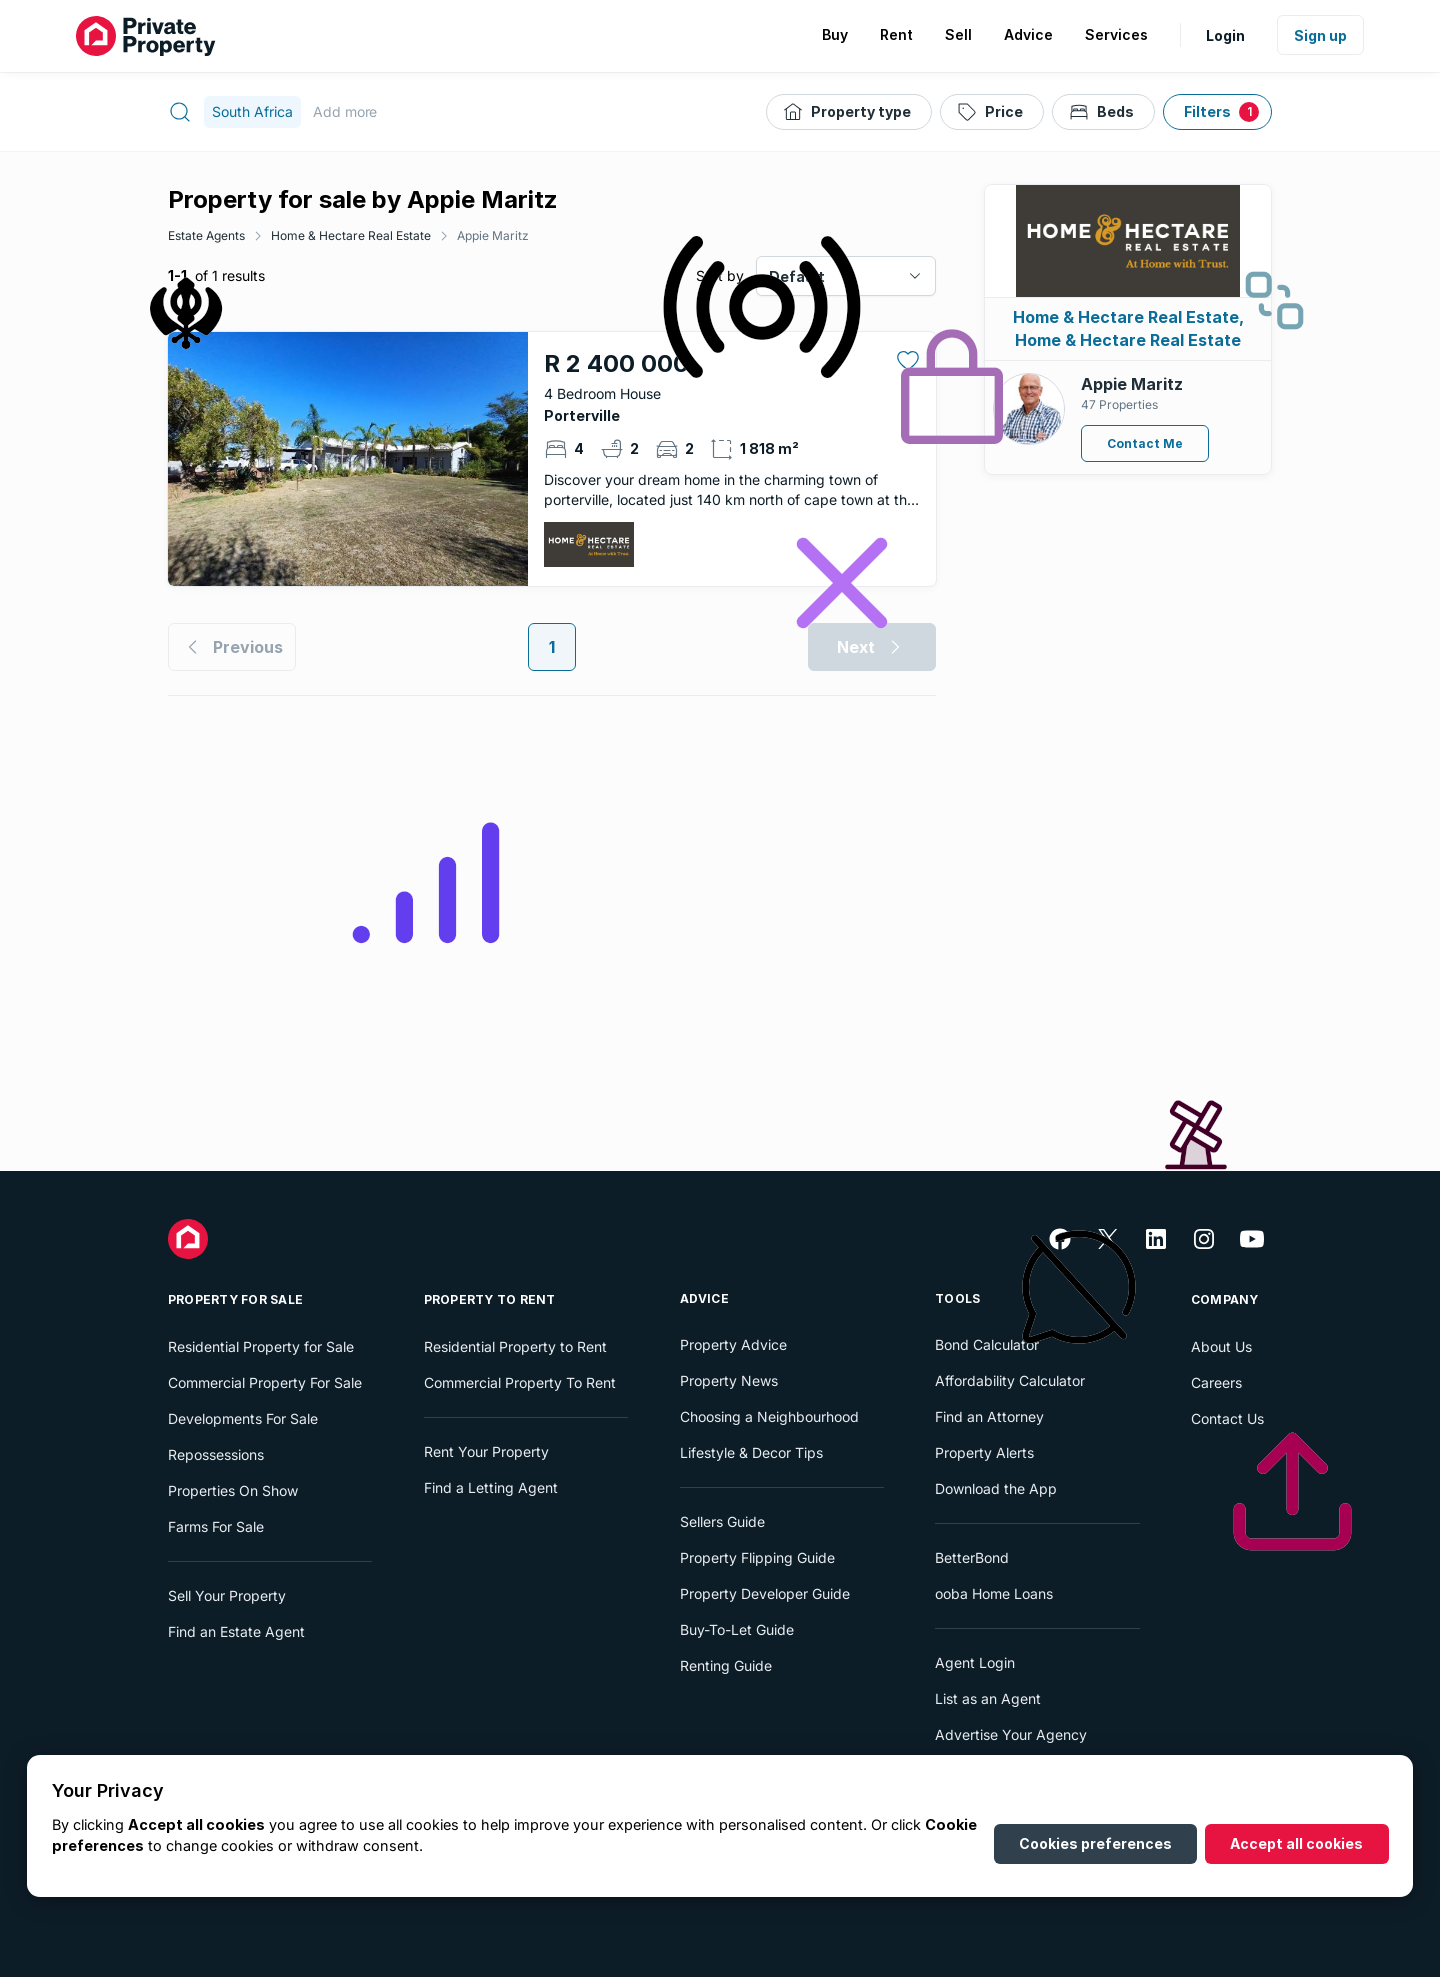 This screenshot has height=1977, width=1440. Describe the element at coordinates (842, 583) in the screenshot. I see `close the current window or dialog` at that location.